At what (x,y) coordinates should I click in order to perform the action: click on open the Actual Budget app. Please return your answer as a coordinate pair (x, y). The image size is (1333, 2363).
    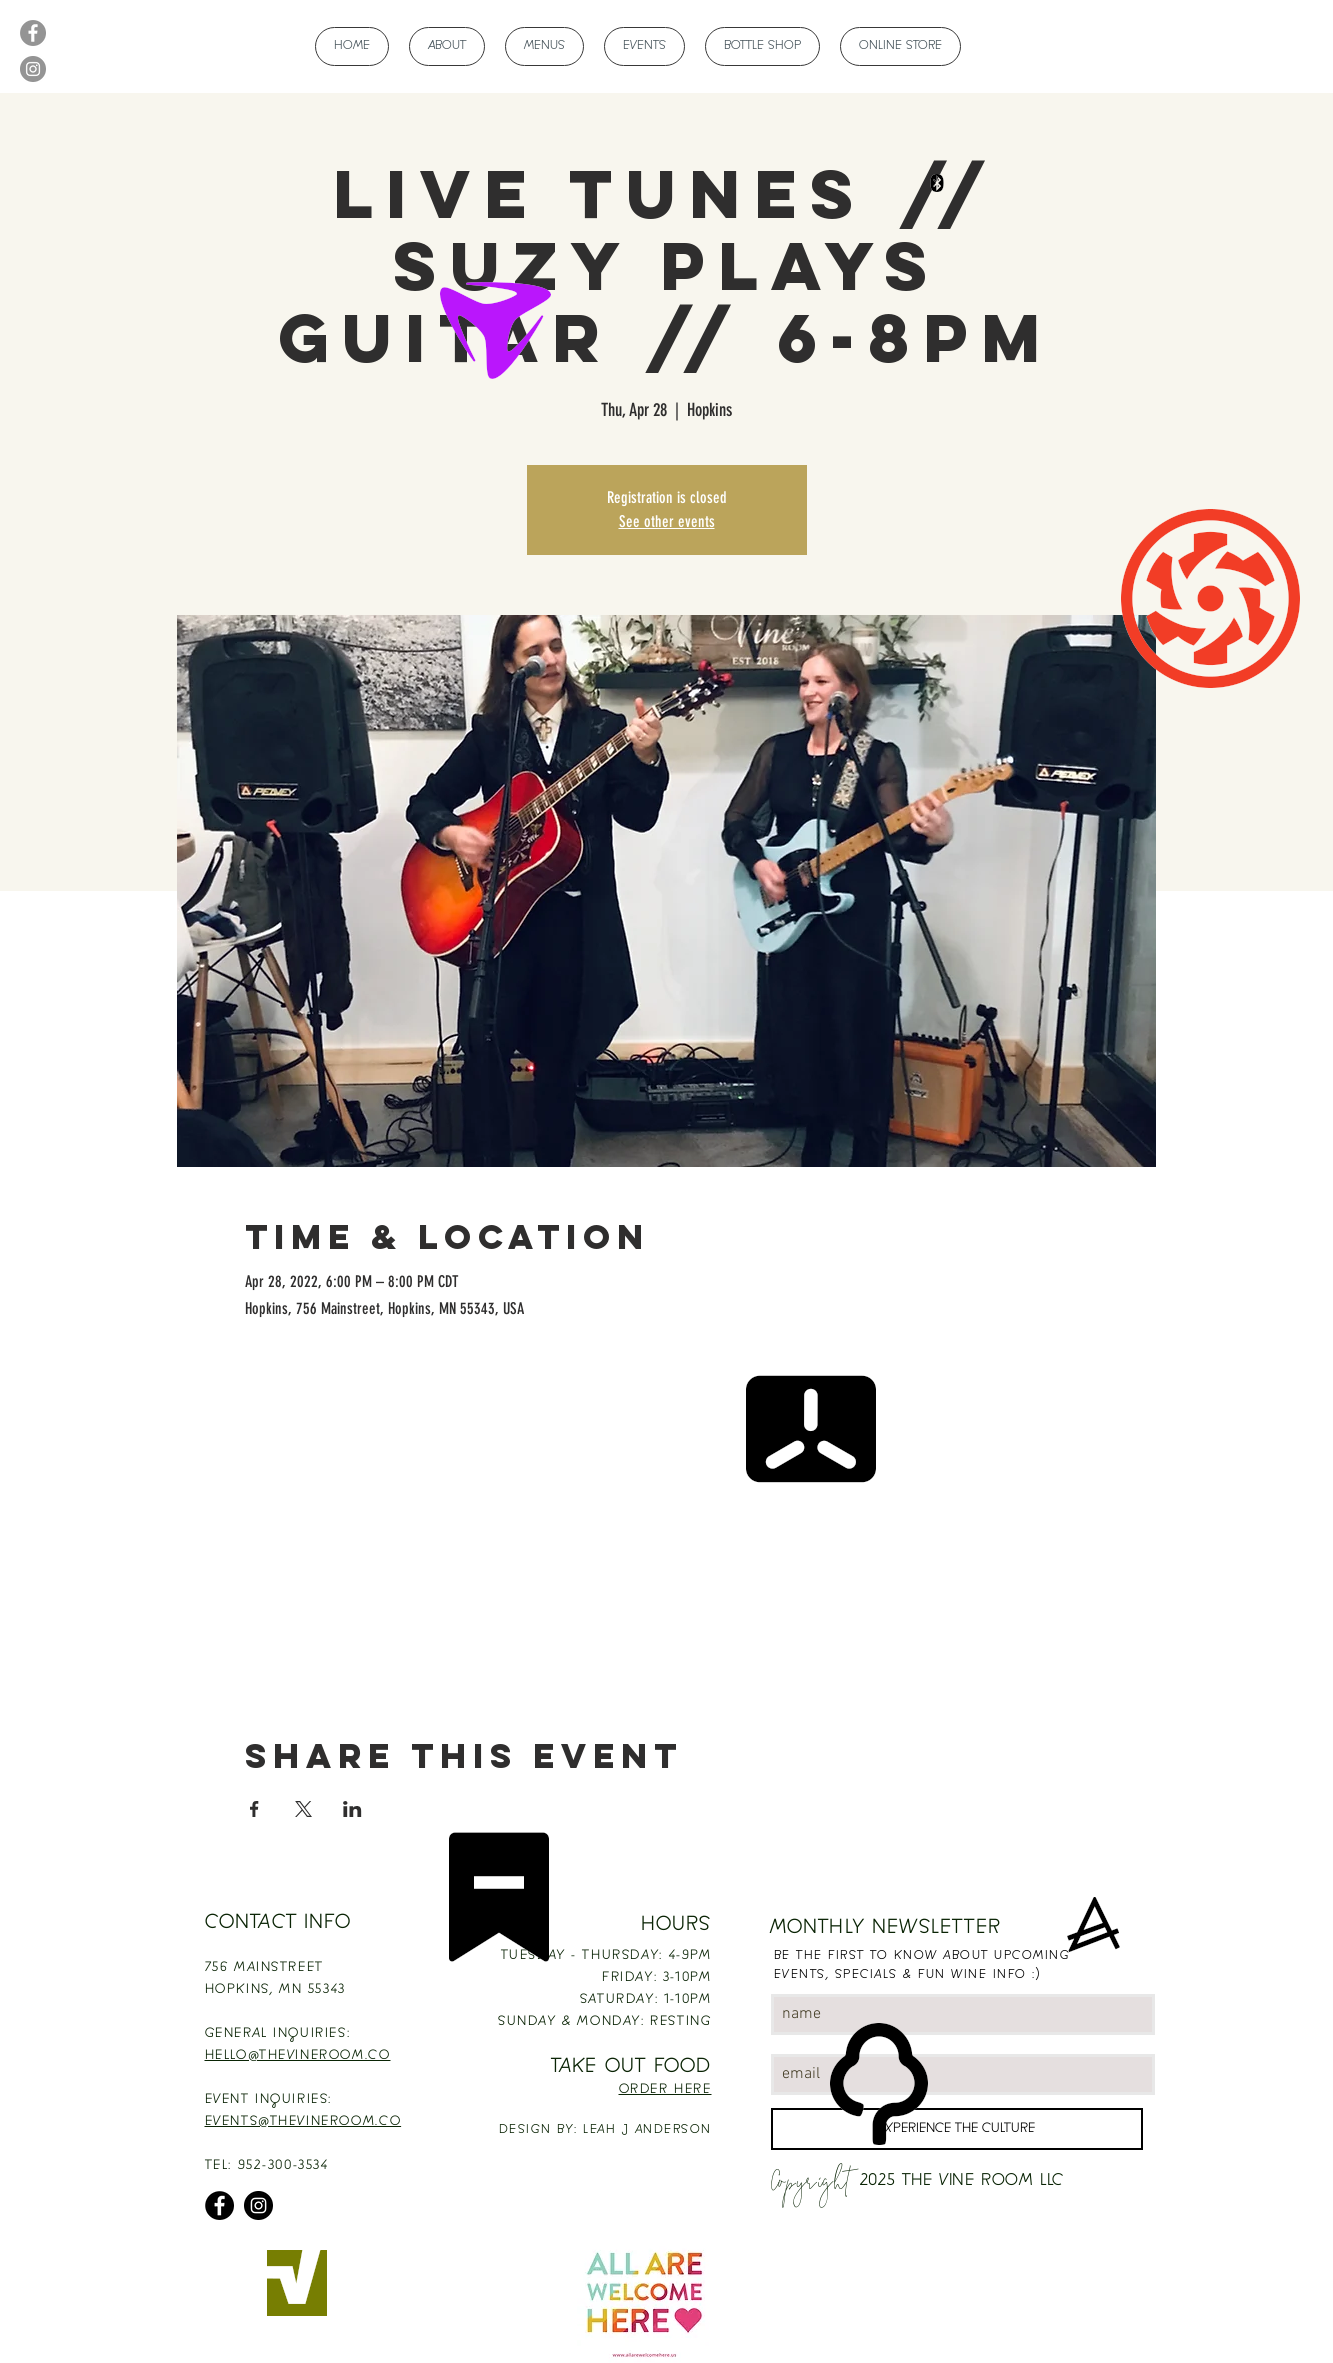
    Looking at the image, I should click on (1093, 1924).